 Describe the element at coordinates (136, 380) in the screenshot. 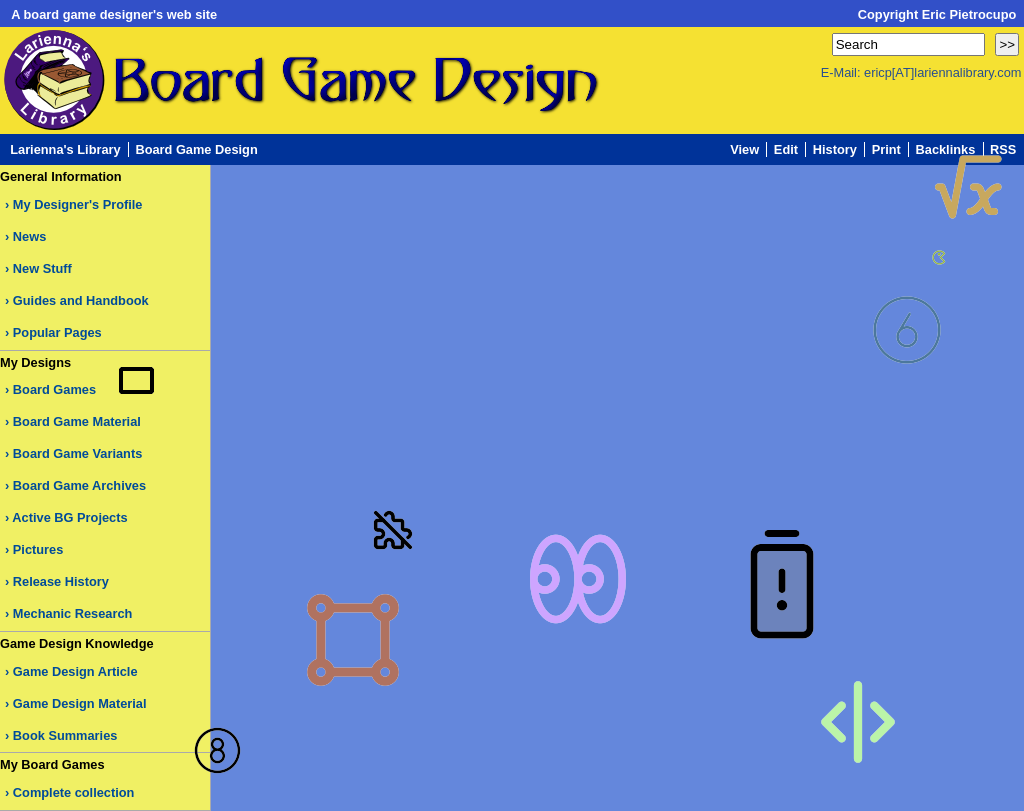

I see `crop image to 5:4 aspect ratio` at that location.